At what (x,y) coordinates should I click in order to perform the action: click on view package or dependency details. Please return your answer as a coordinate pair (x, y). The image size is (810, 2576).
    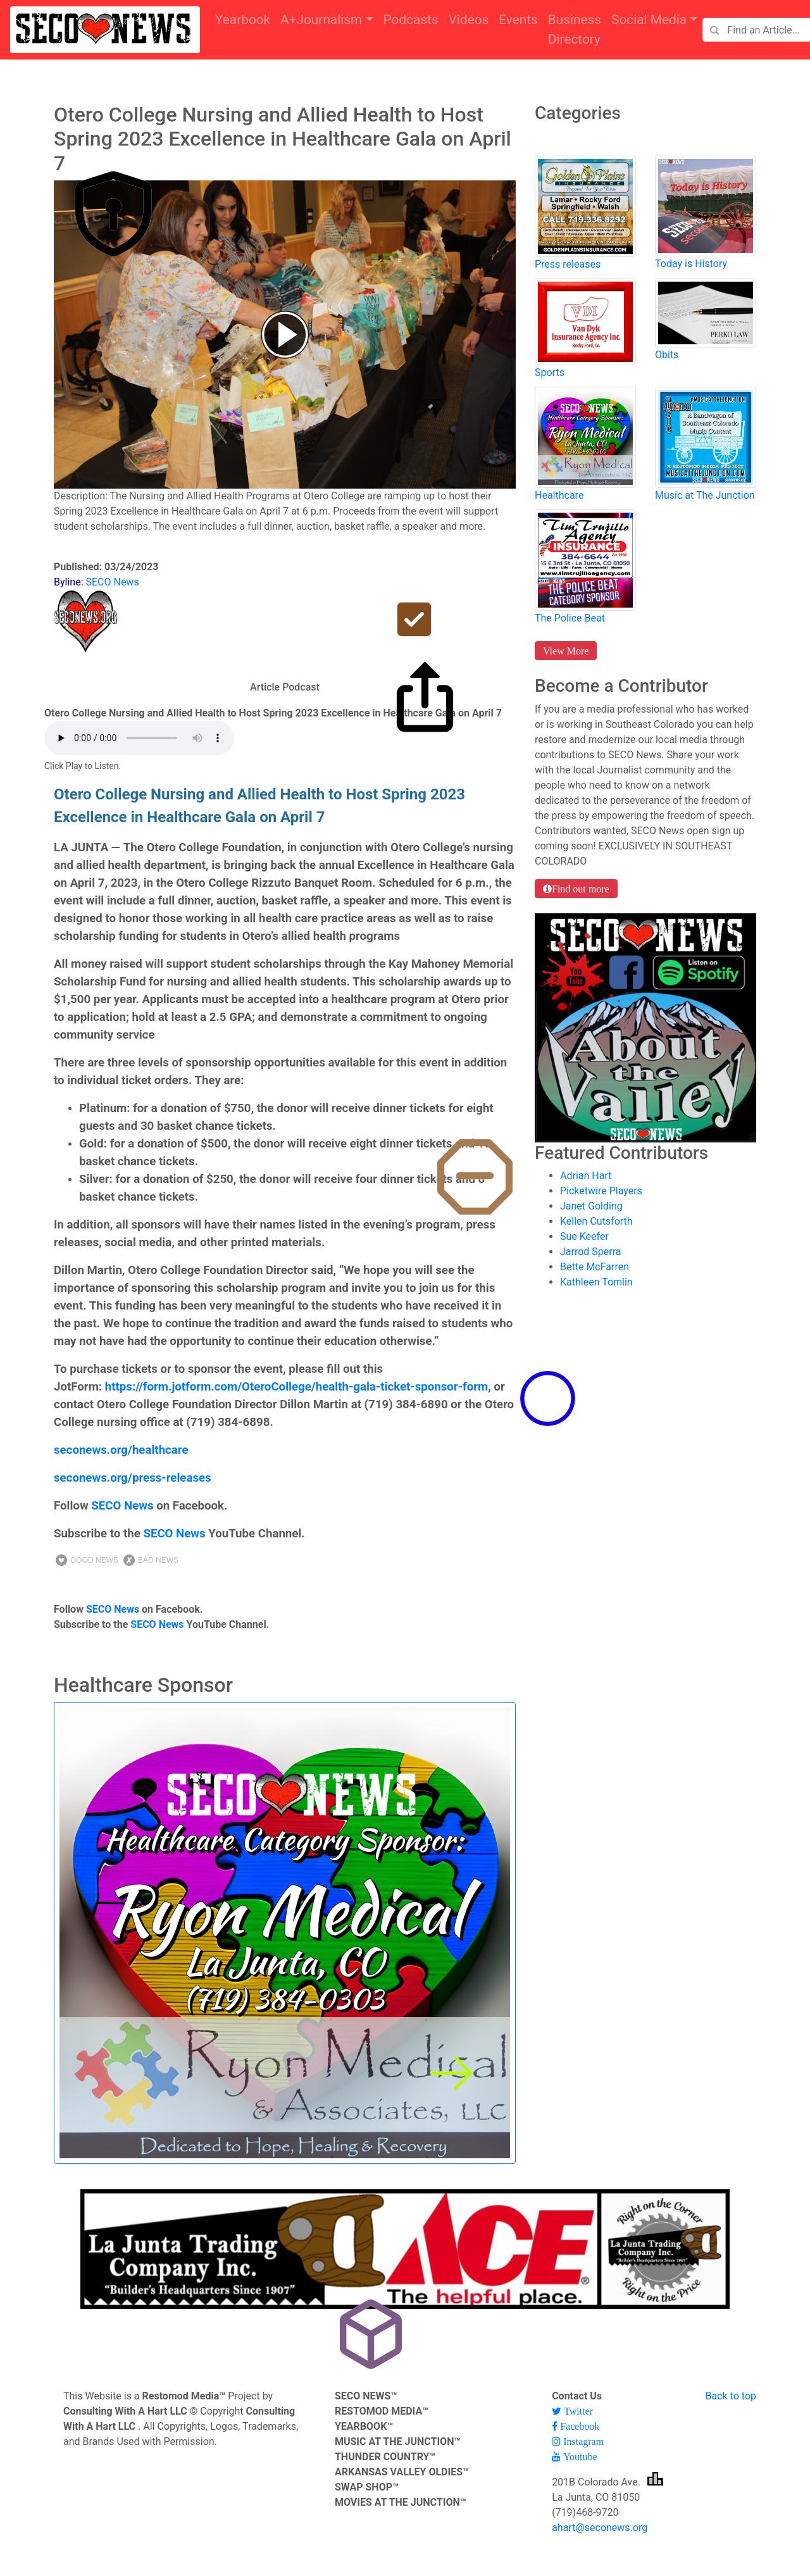
    Looking at the image, I should click on (371, 2334).